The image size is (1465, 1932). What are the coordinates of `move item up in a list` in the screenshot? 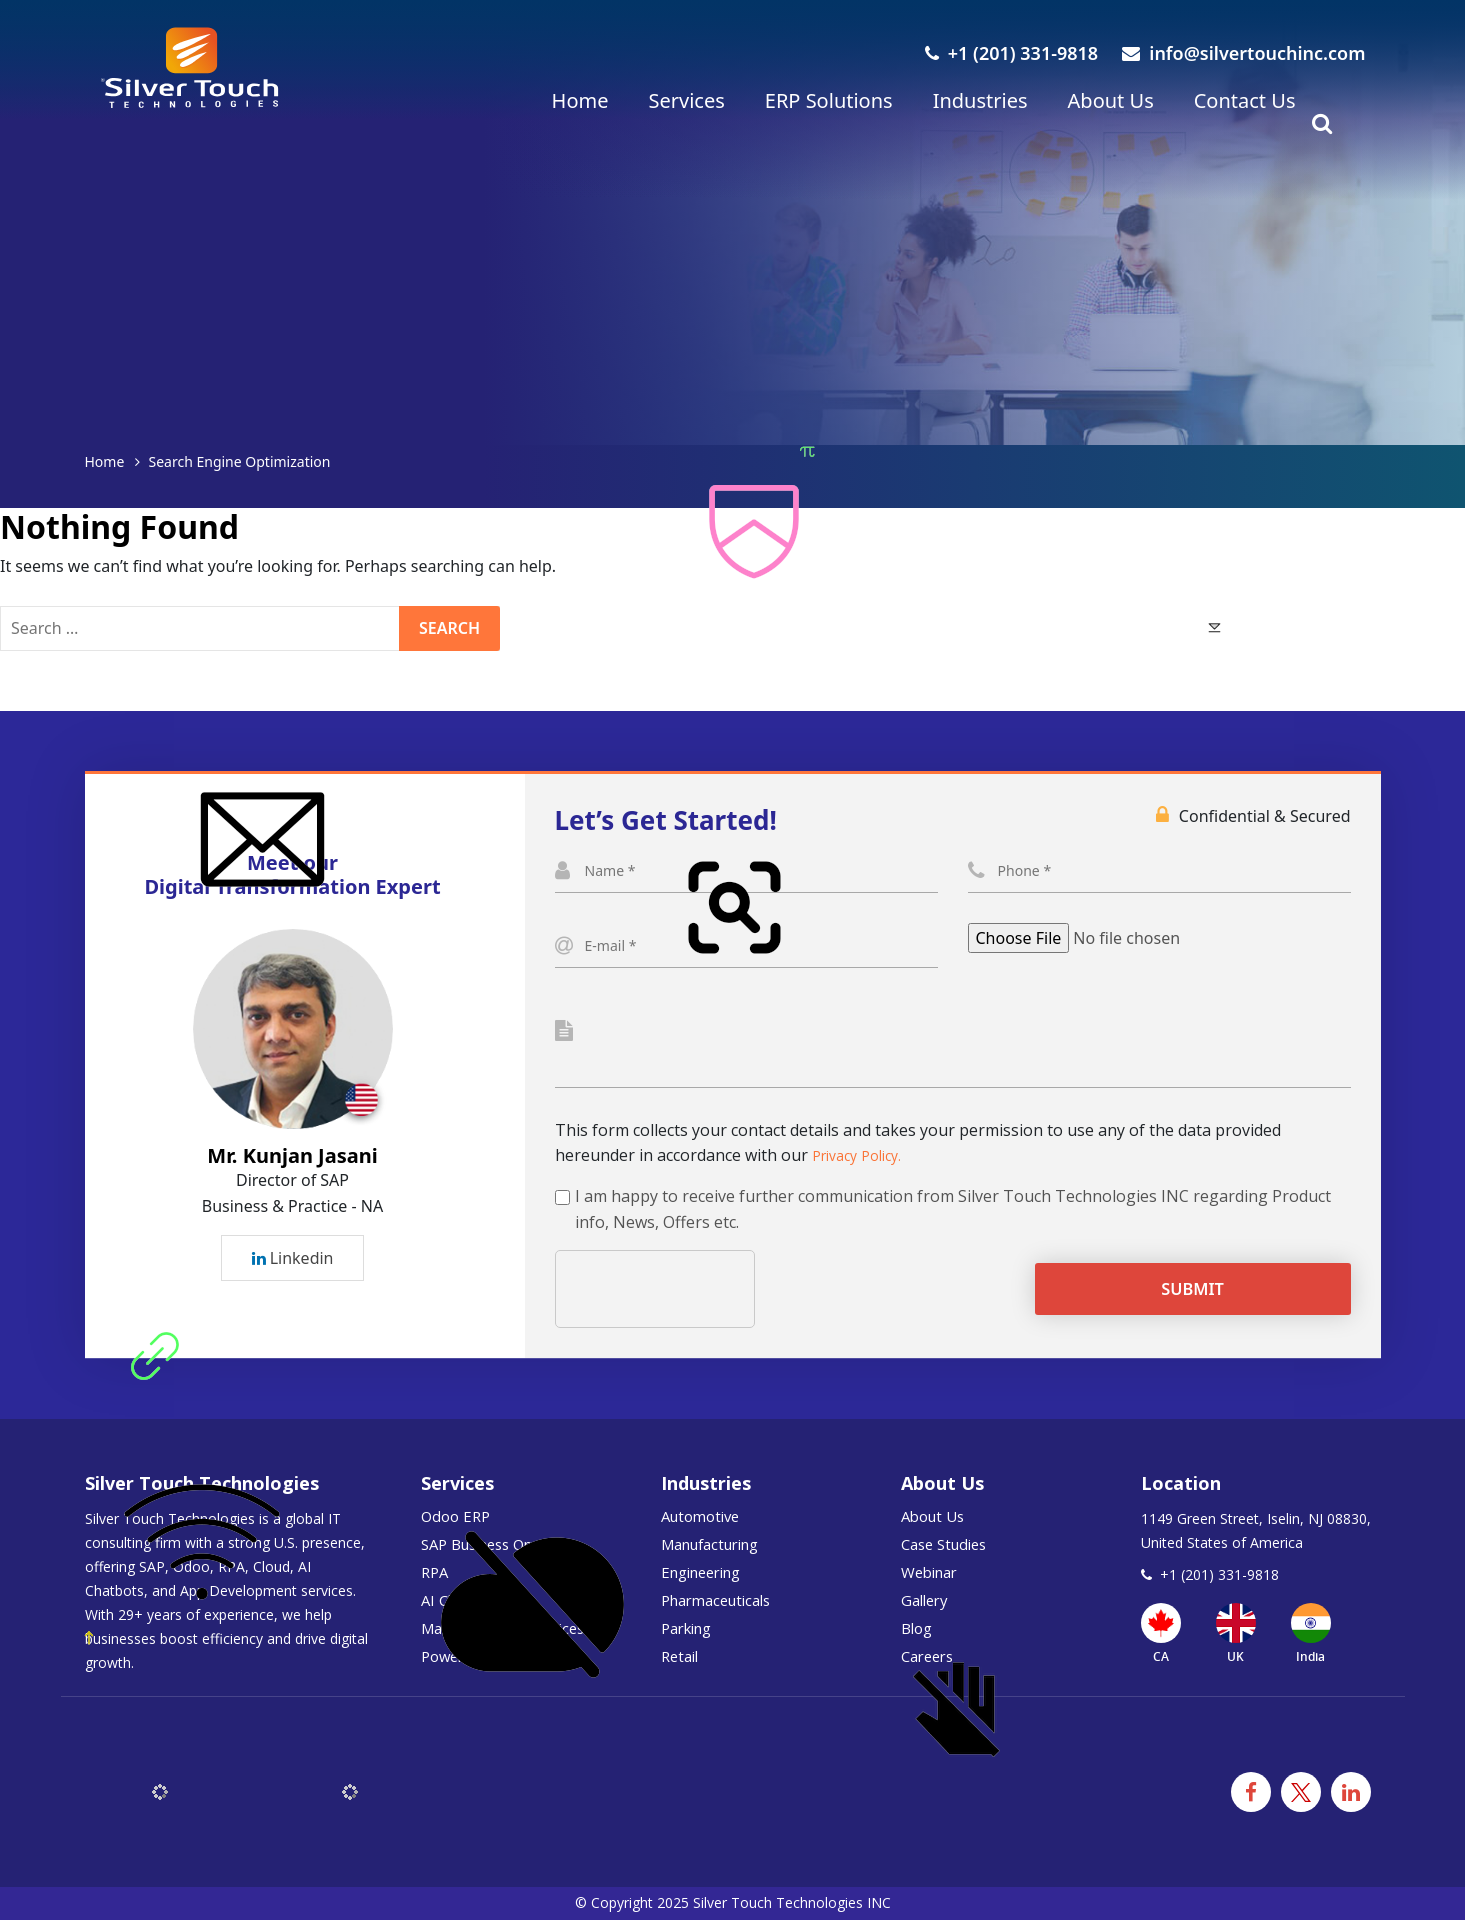 It's located at (89, 1638).